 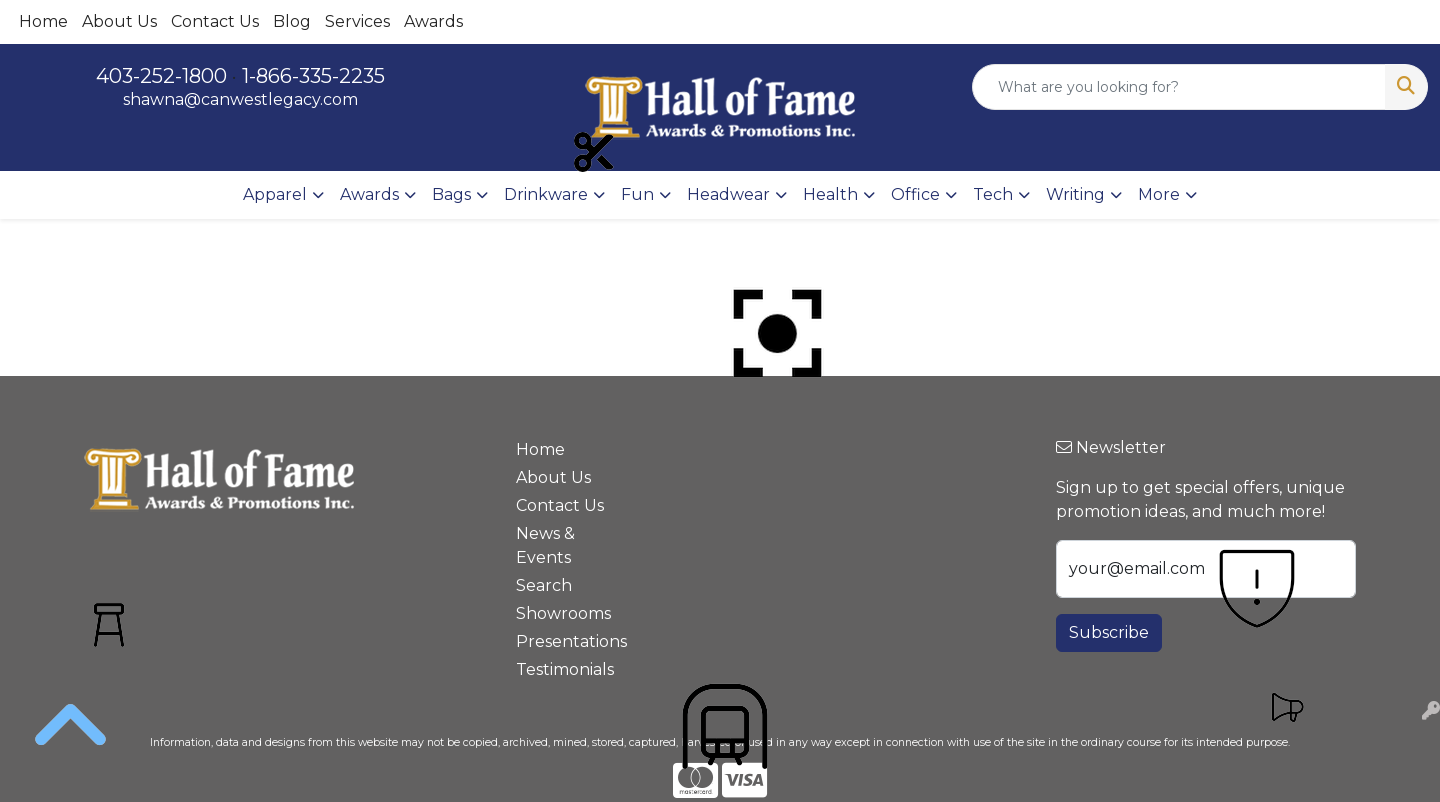 What do you see at coordinates (777, 333) in the screenshot?
I see `center focus on the current subject` at bounding box center [777, 333].